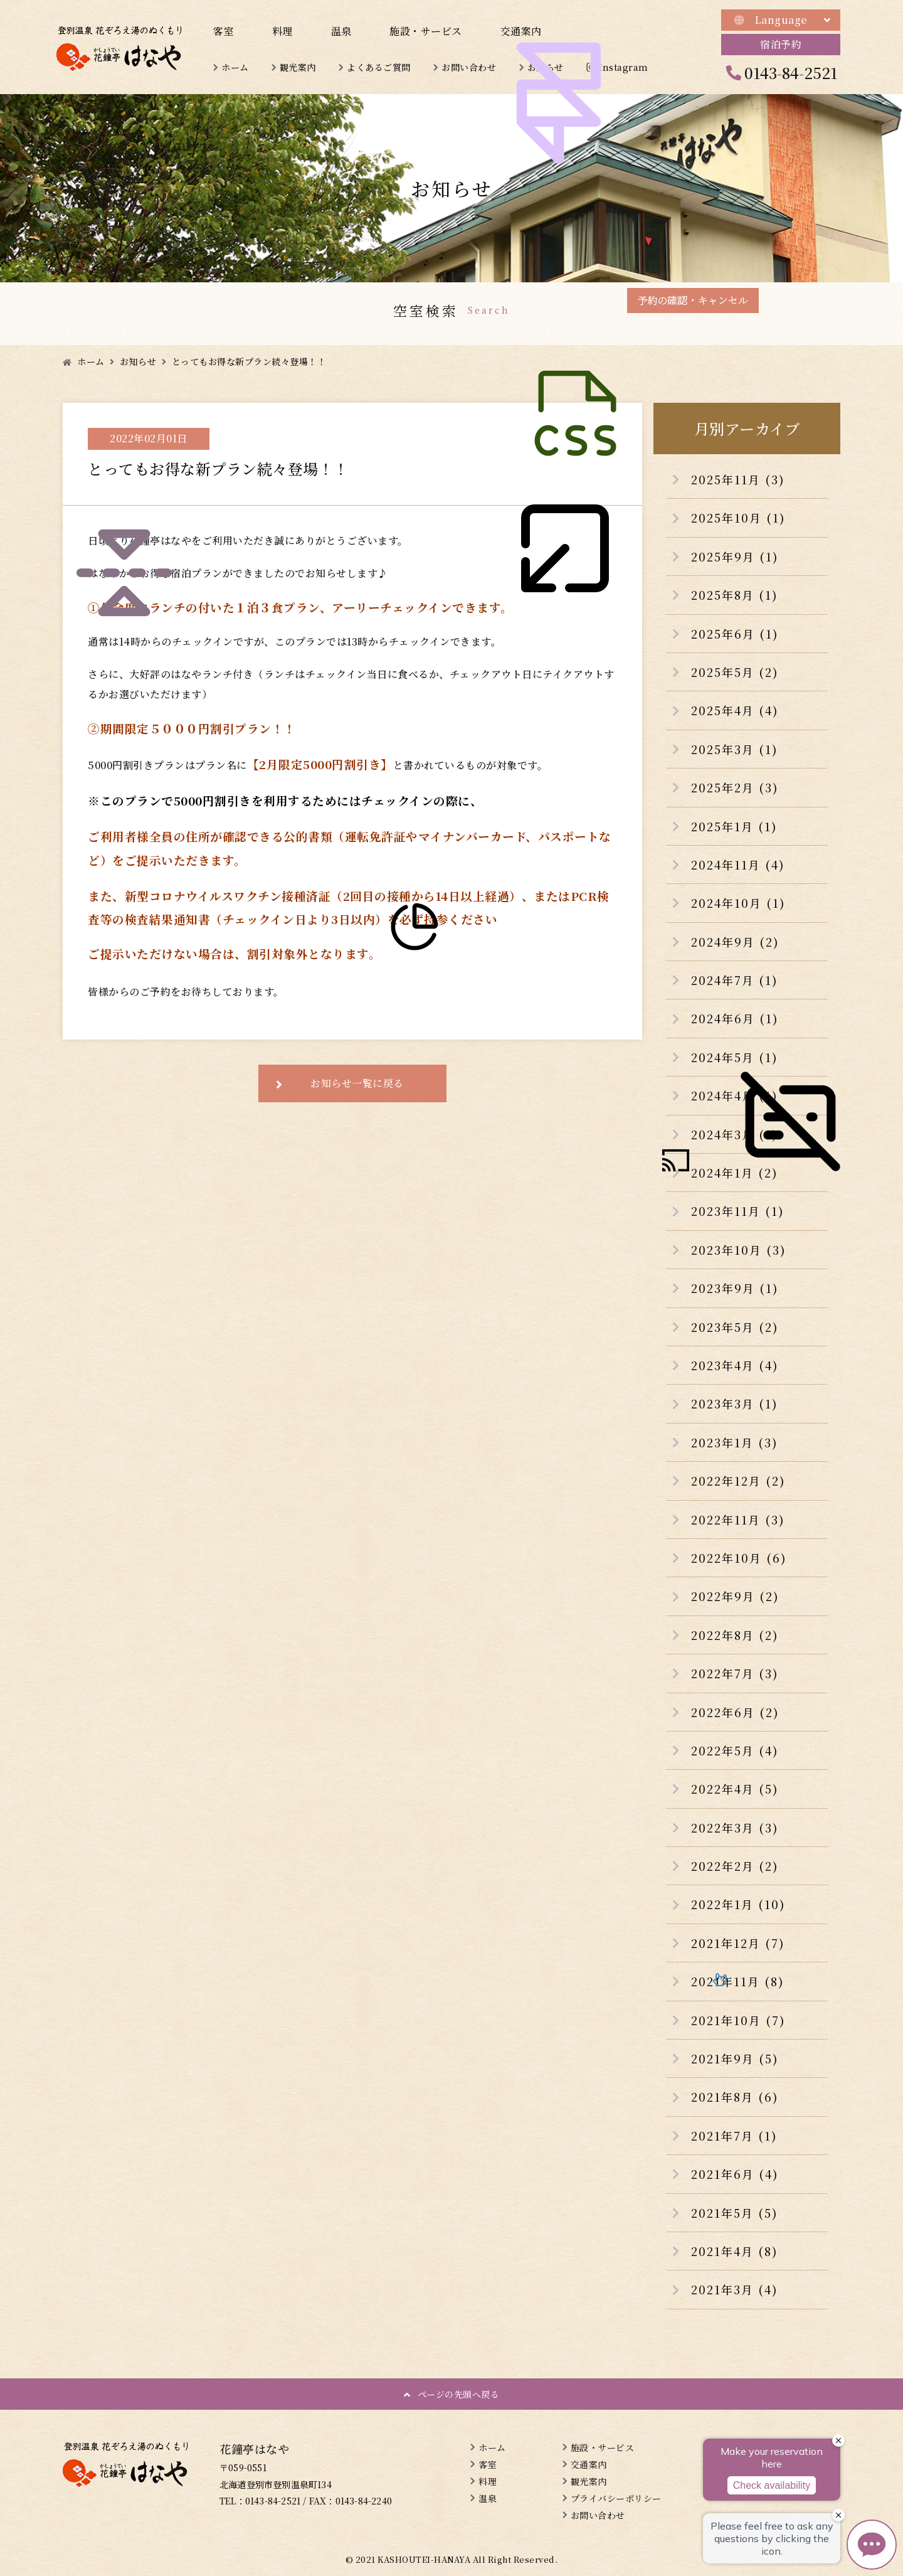  Describe the element at coordinates (577, 417) in the screenshot. I see `view or open a CSS stylesheet file` at that location.